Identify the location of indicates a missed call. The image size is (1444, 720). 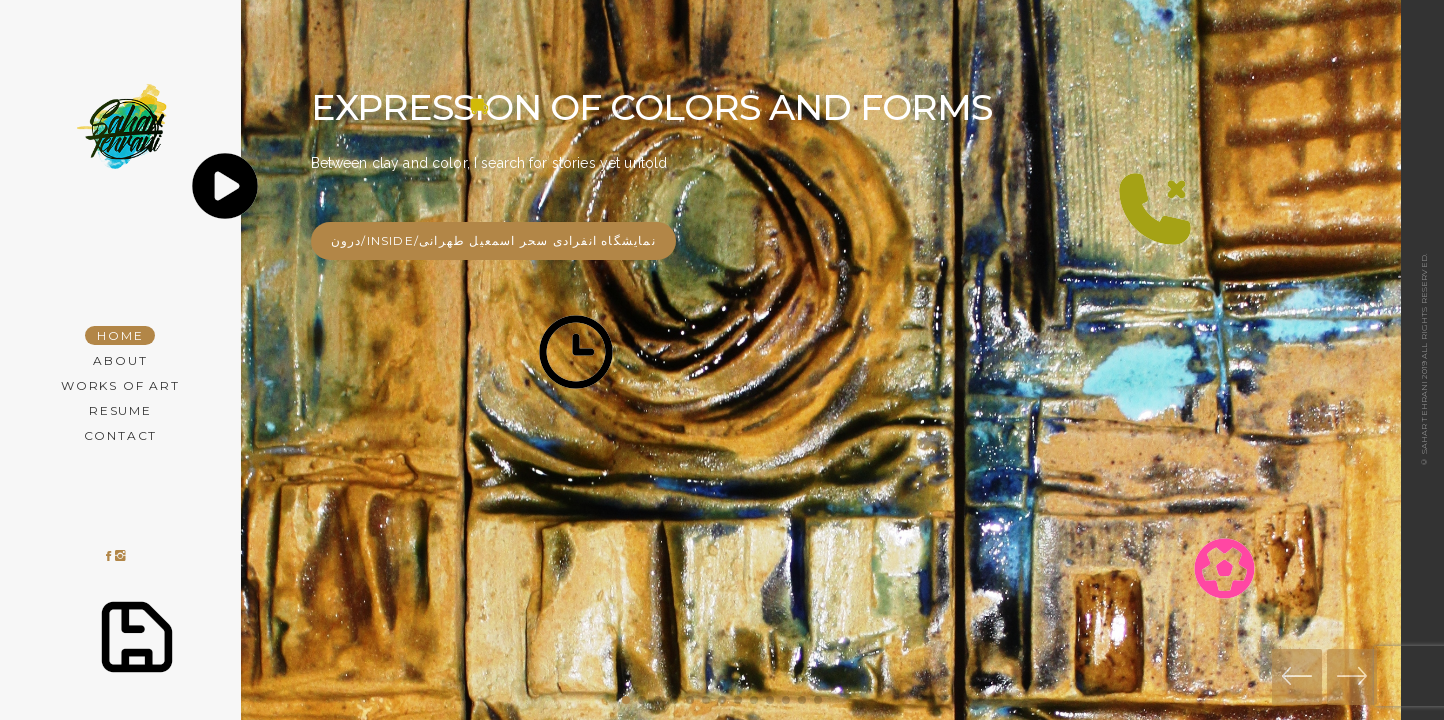
(1155, 209).